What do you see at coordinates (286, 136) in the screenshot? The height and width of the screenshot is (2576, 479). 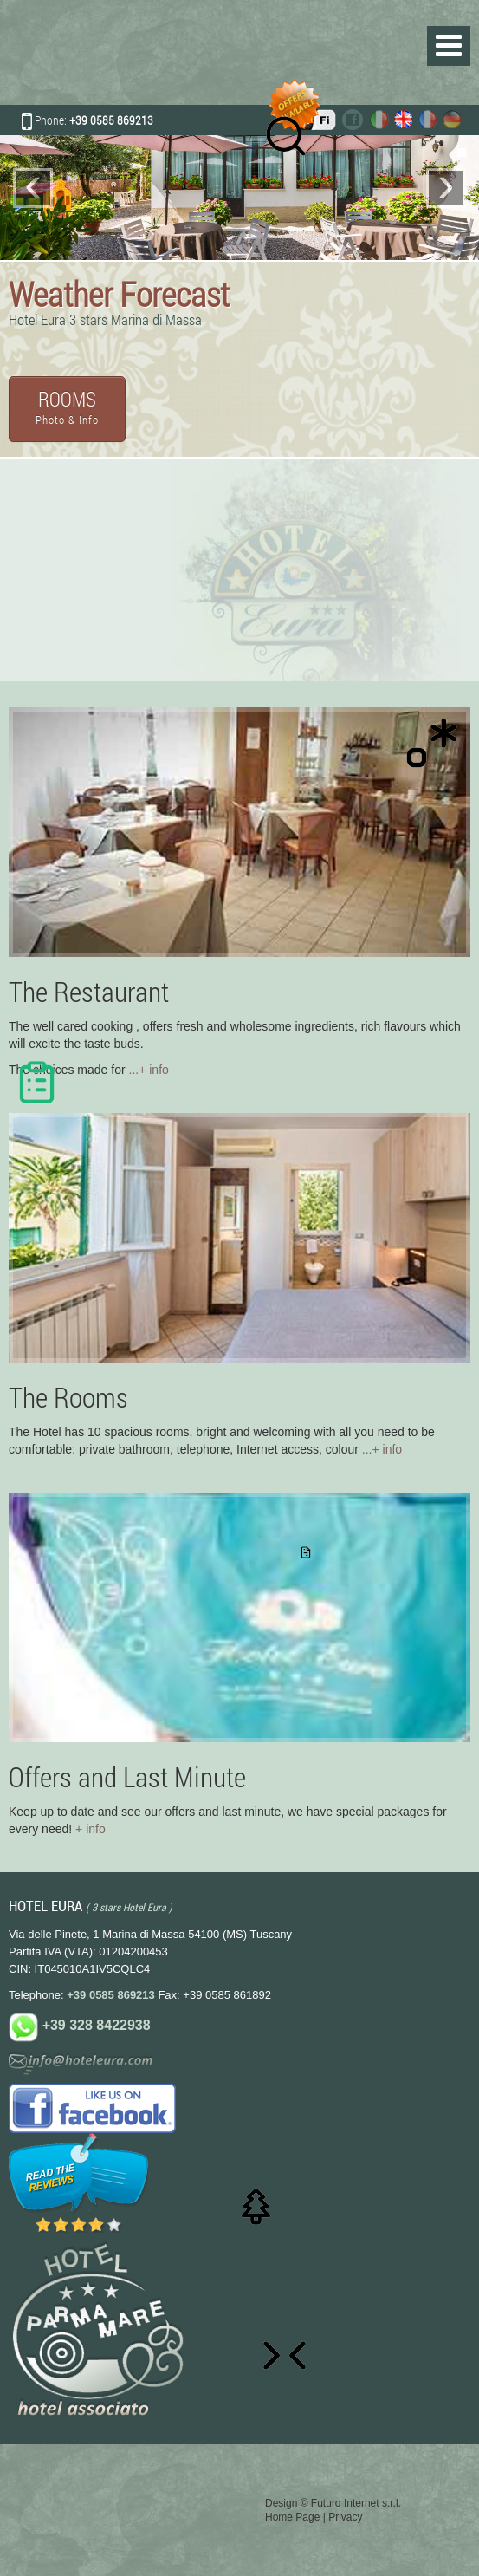 I see `search for content or items` at bounding box center [286, 136].